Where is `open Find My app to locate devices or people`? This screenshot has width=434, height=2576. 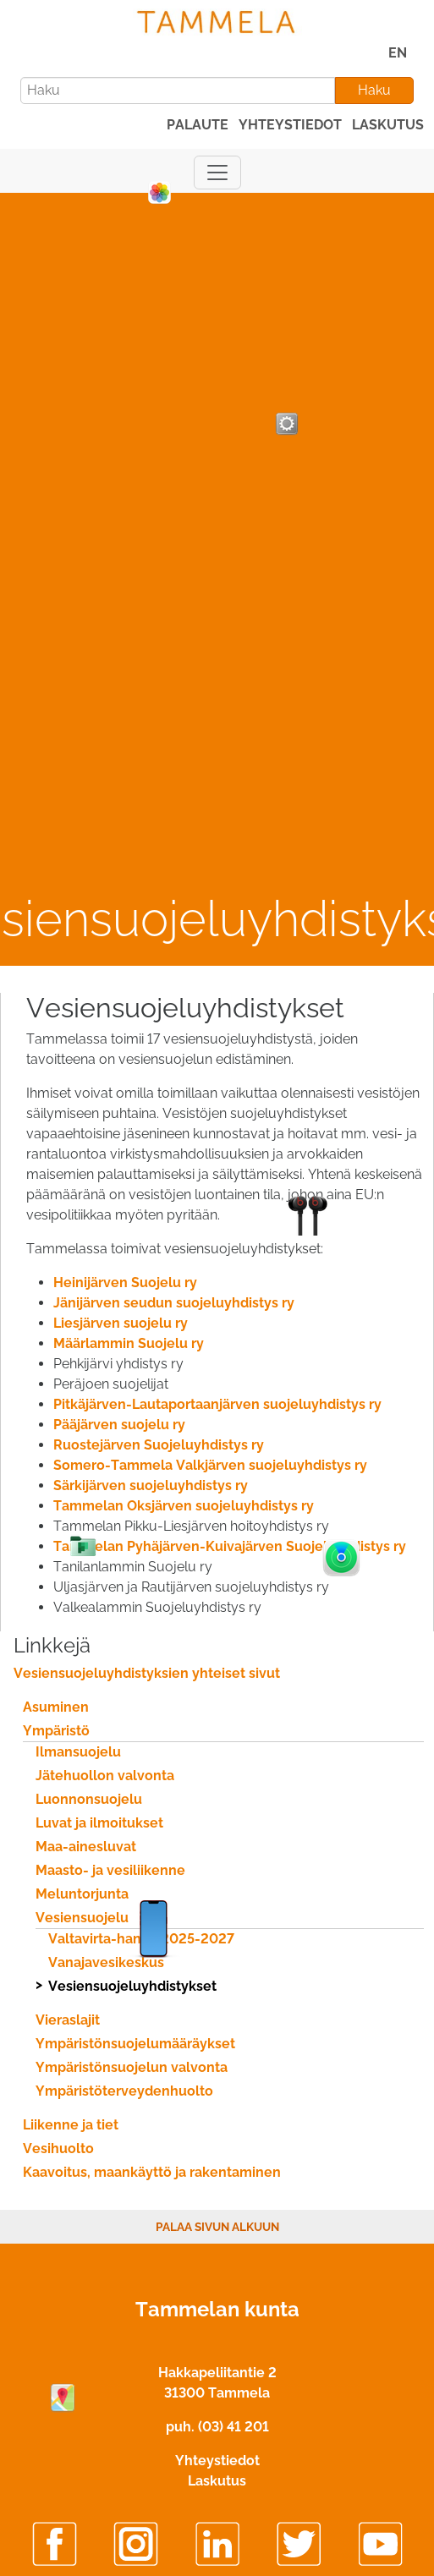 open Find My app to locate devices or people is located at coordinates (341, 1557).